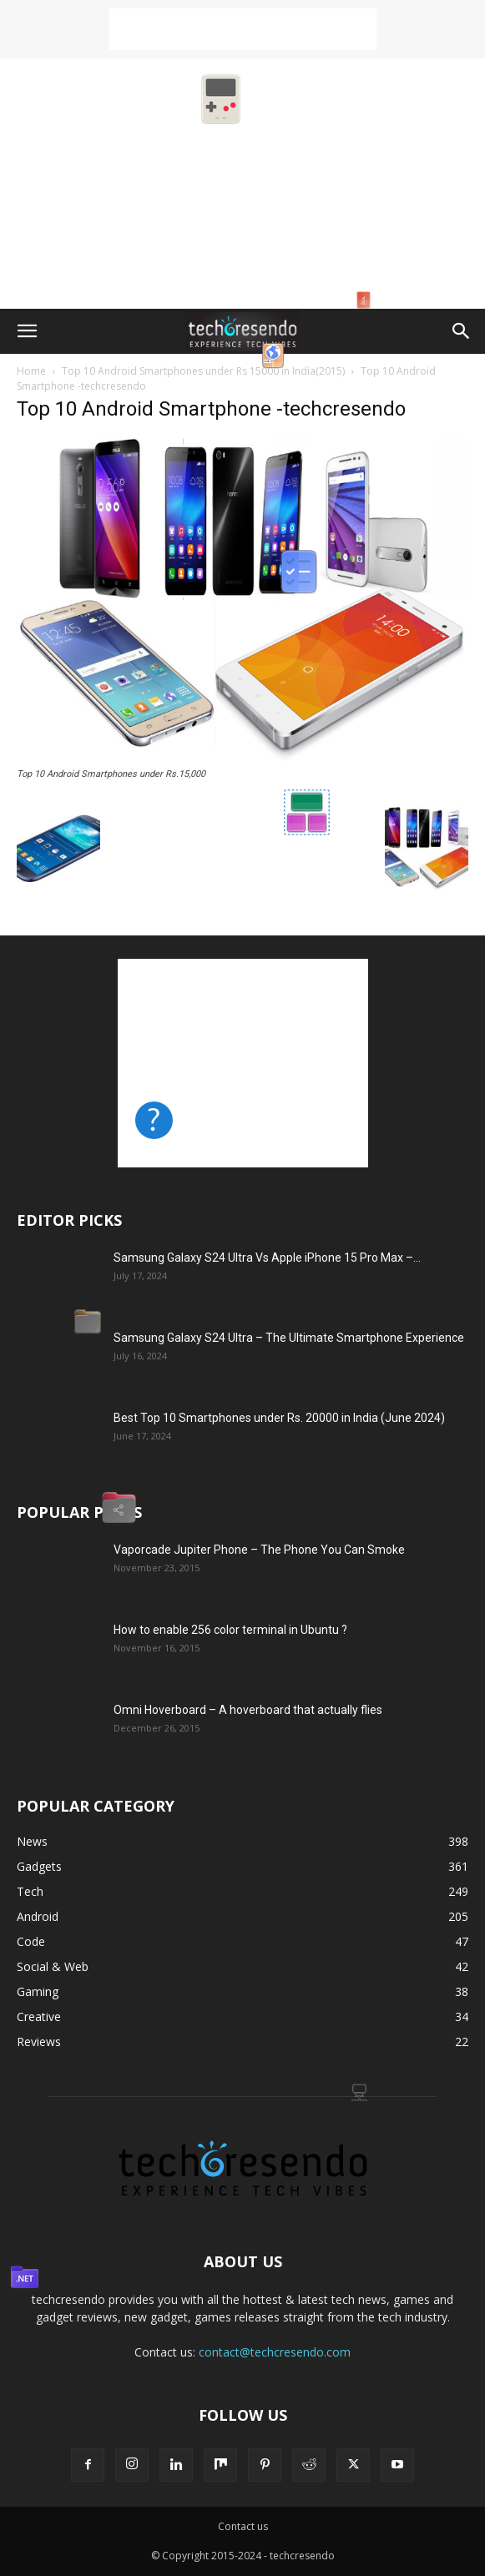  I want to click on java archive file (.jar) type indicator, so click(363, 300).